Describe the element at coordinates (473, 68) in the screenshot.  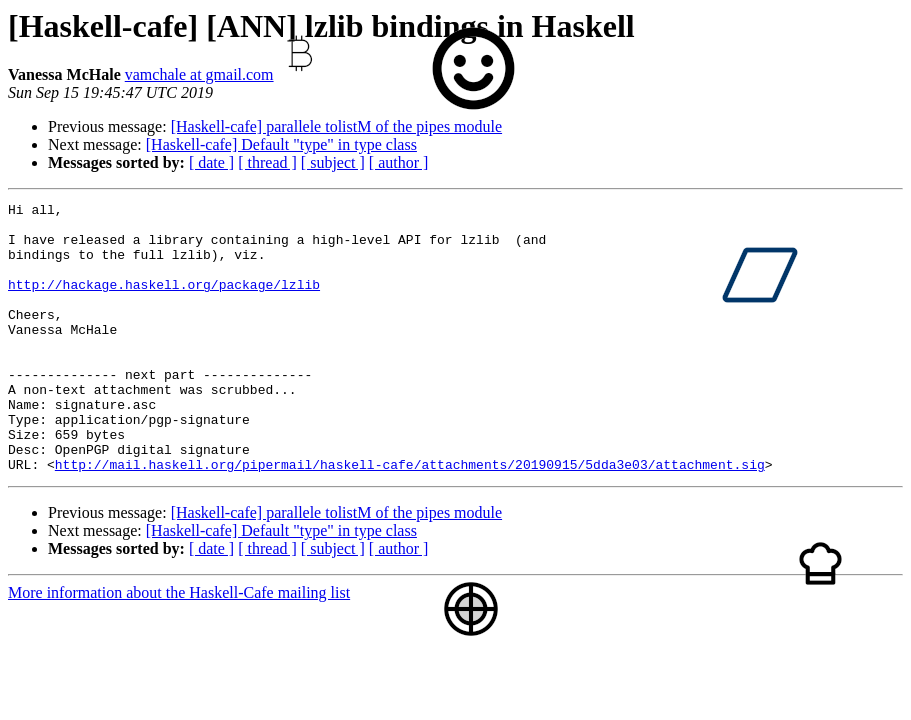
I see `add an emoji or reaction` at that location.